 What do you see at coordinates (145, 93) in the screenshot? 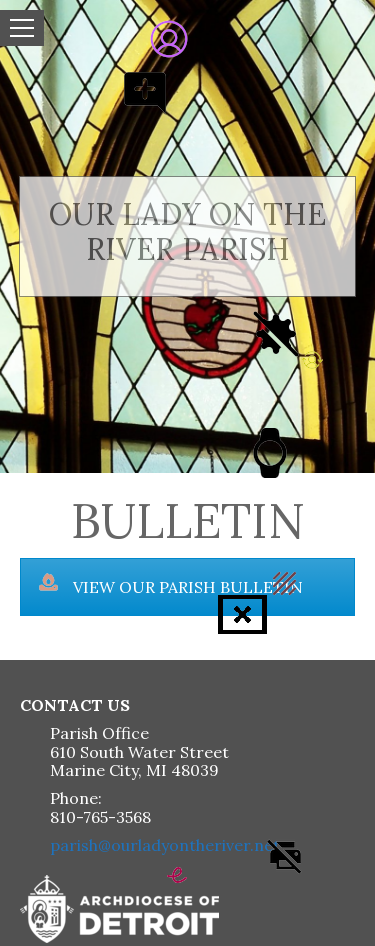
I see `add a new comment` at bounding box center [145, 93].